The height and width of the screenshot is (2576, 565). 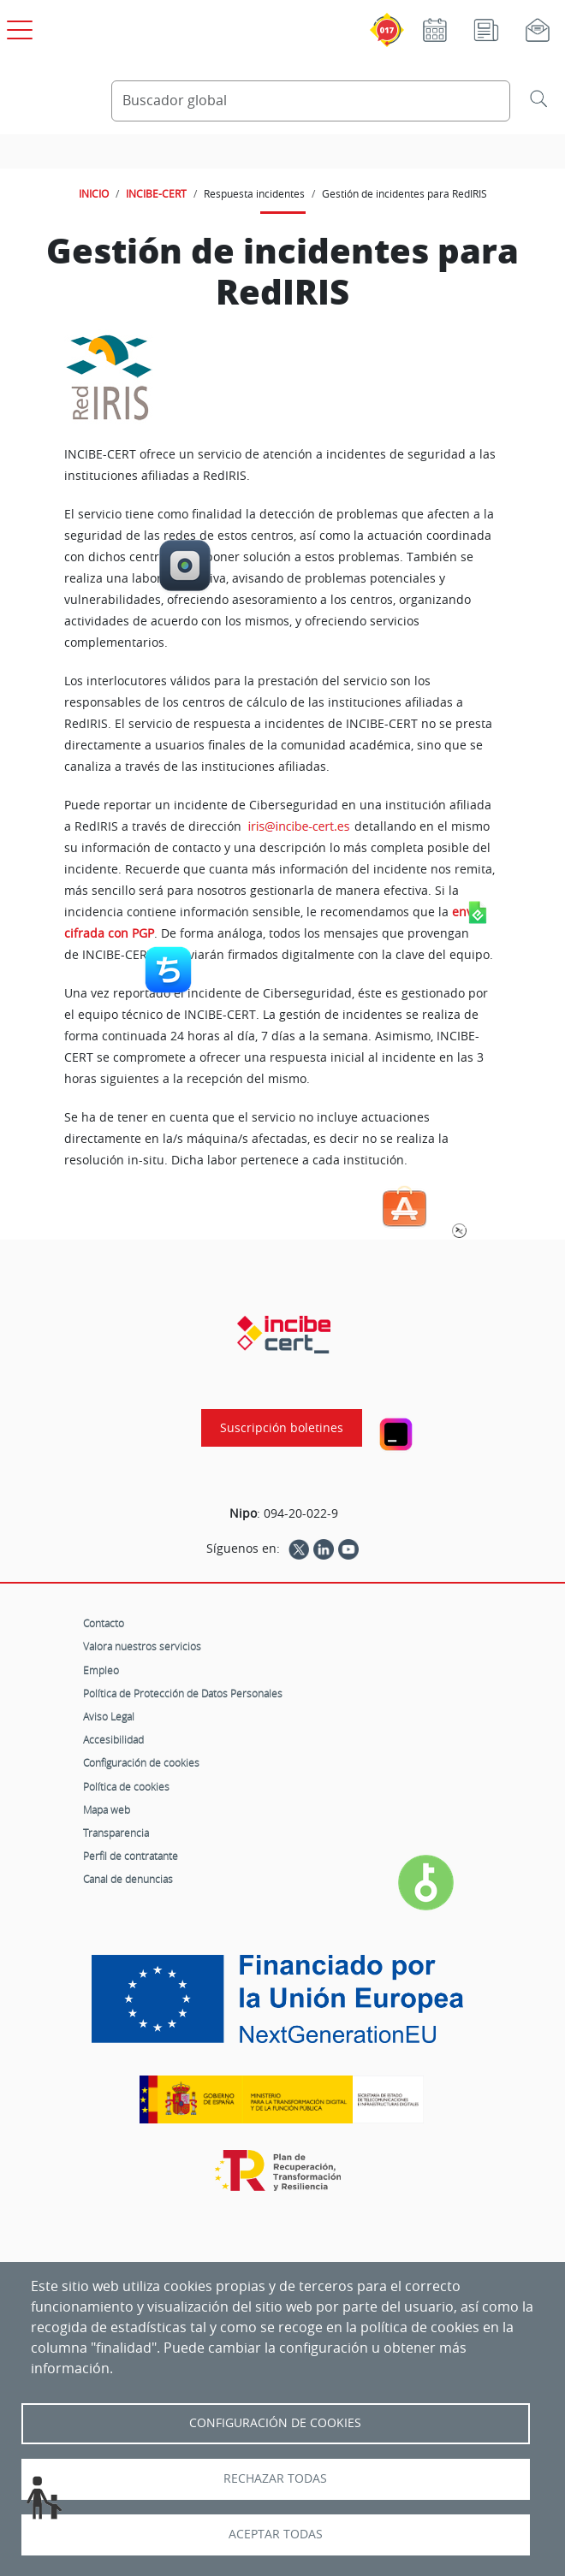 I want to click on open ibus-anthy japanese input method settings, so click(x=168, y=969).